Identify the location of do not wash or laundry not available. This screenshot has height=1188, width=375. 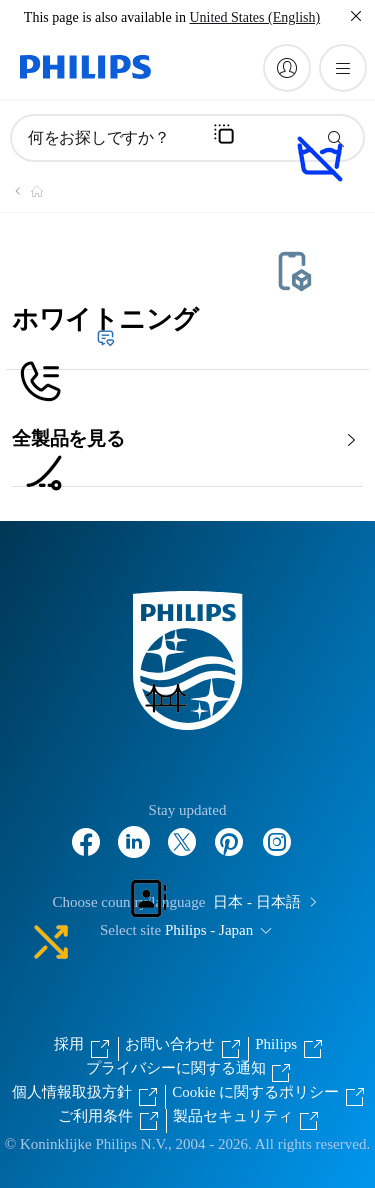
(320, 159).